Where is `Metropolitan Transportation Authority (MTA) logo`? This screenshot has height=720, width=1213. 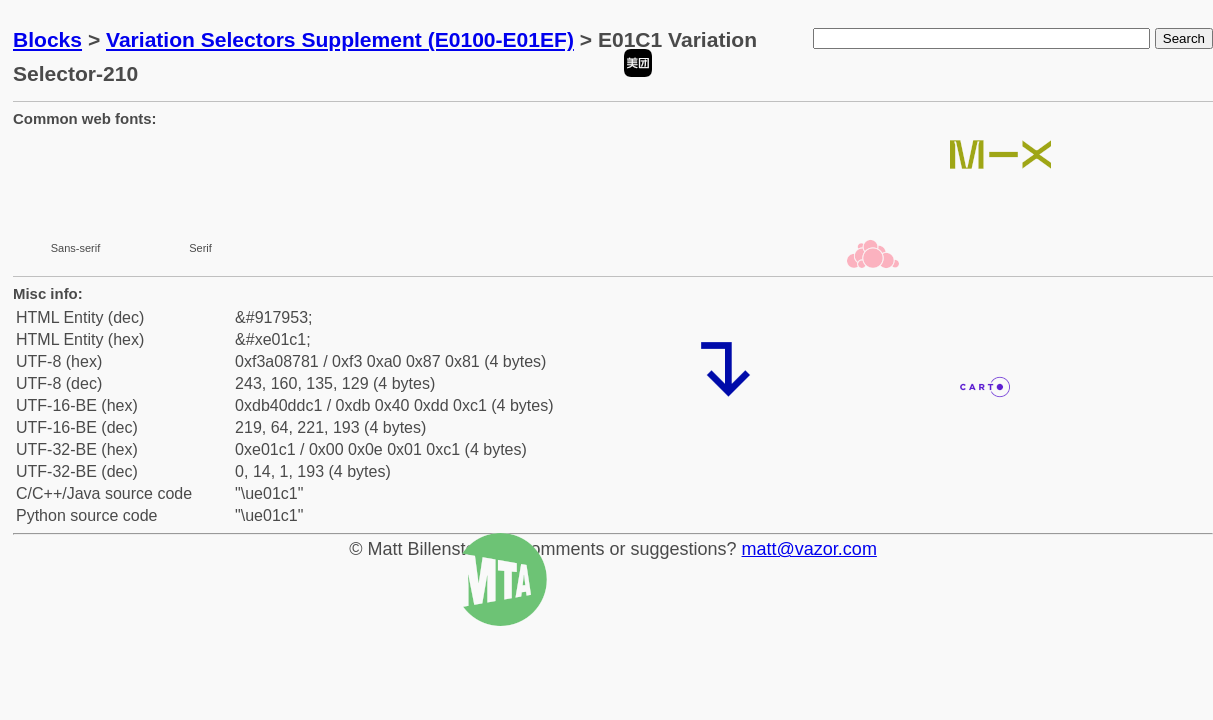
Metropolitan Transportation Authority (MTA) logo is located at coordinates (504, 579).